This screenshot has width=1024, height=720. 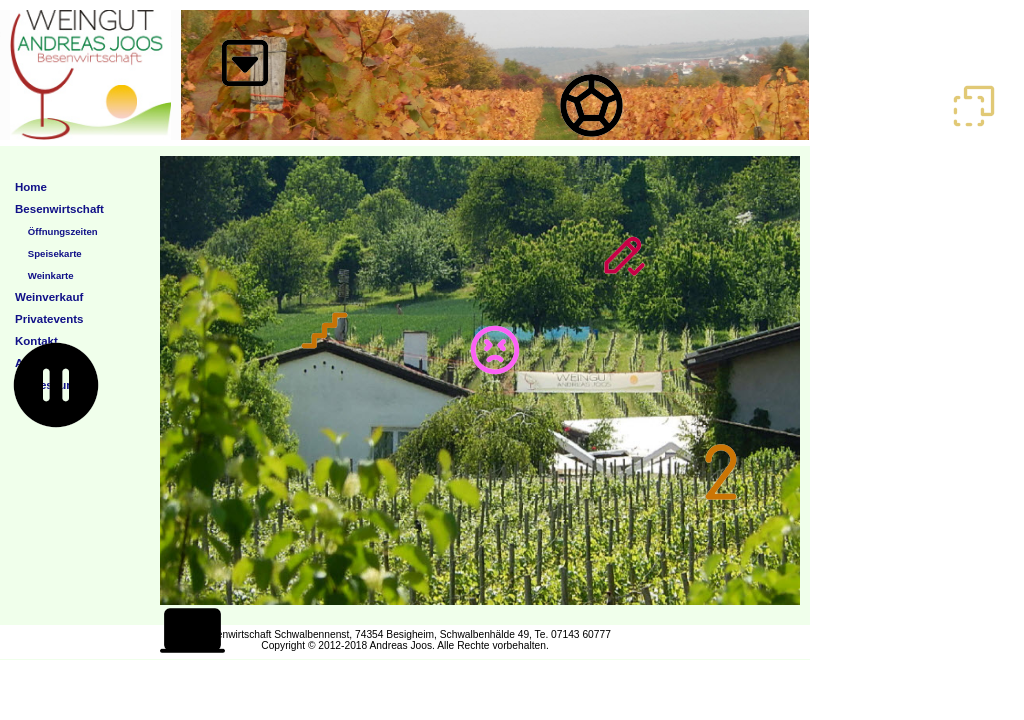 What do you see at coordinates (721, 472) in the screenshot?
I see `indicates step 2 in a multi-step process` at bounding box center [721, 472].